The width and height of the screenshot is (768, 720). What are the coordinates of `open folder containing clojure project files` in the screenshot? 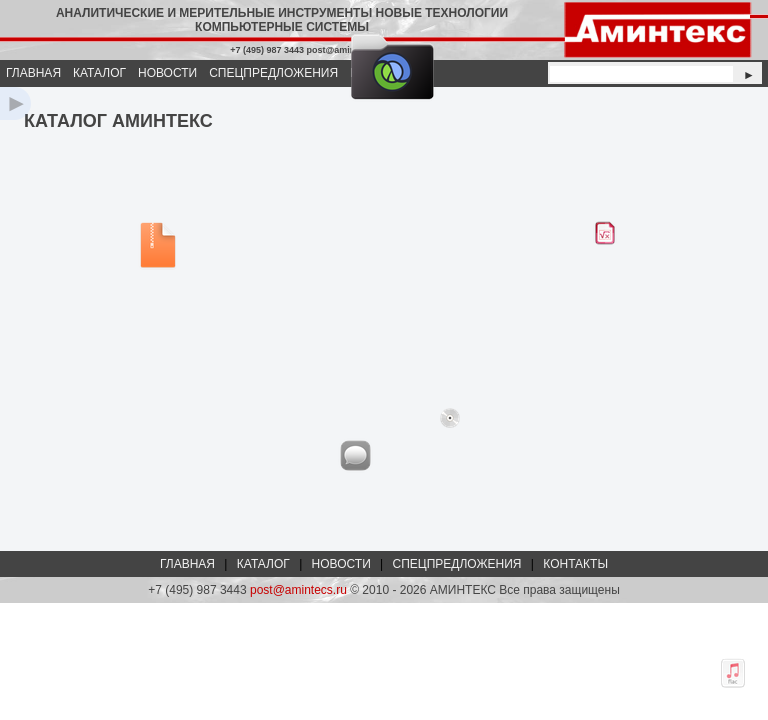 It's located at (392, 69).